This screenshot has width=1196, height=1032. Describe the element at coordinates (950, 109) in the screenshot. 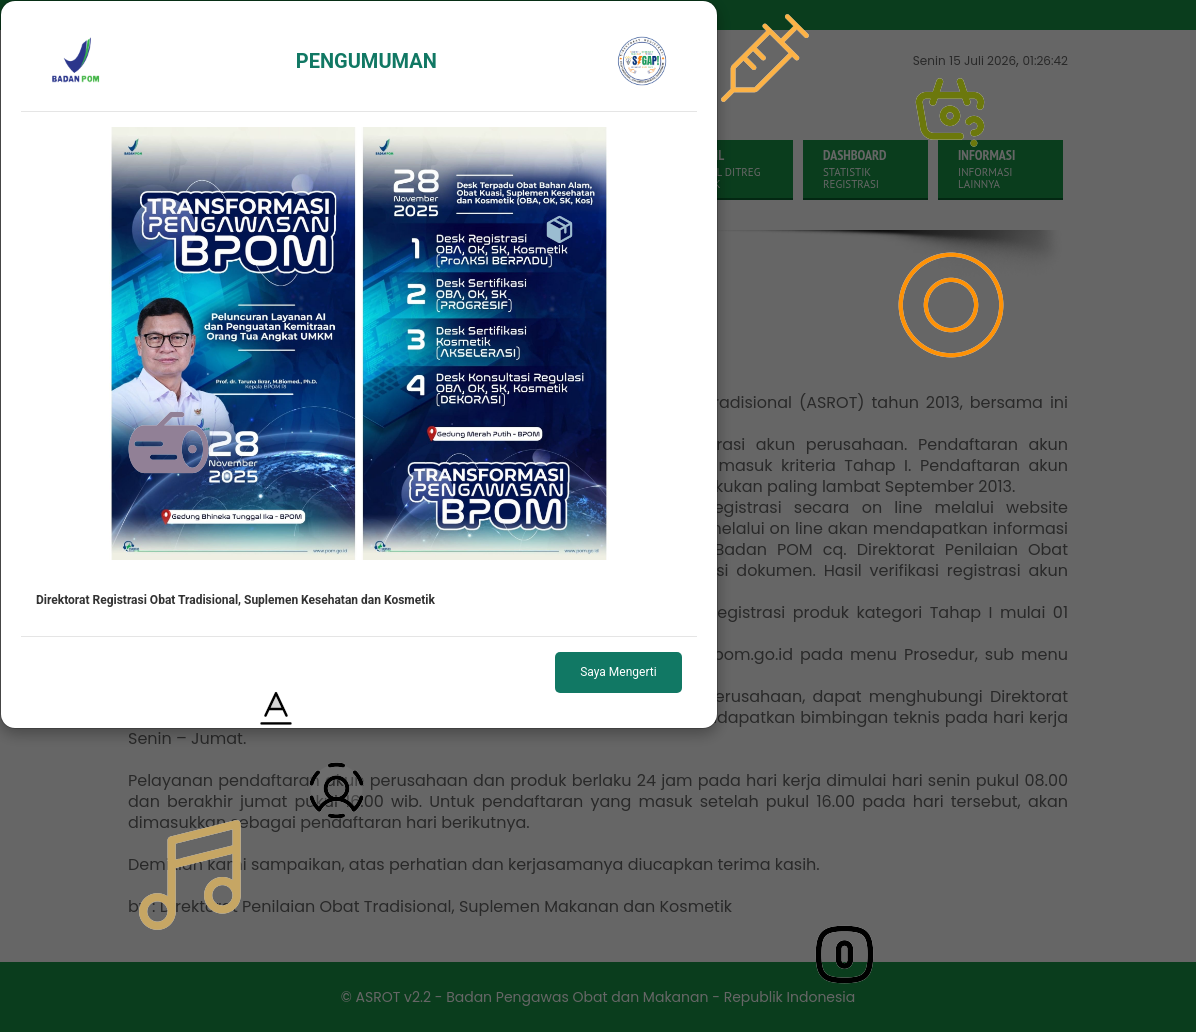

I see `check order status or details` at that location.